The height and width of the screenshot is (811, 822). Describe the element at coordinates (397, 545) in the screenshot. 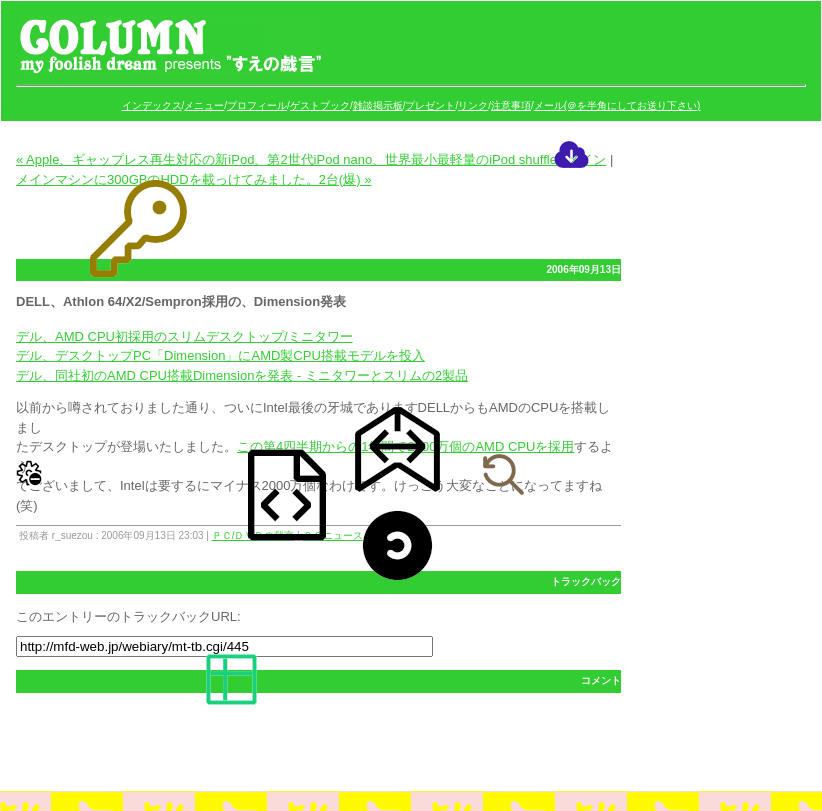

I see `indicates copyleft or open-source licensing` at that location.